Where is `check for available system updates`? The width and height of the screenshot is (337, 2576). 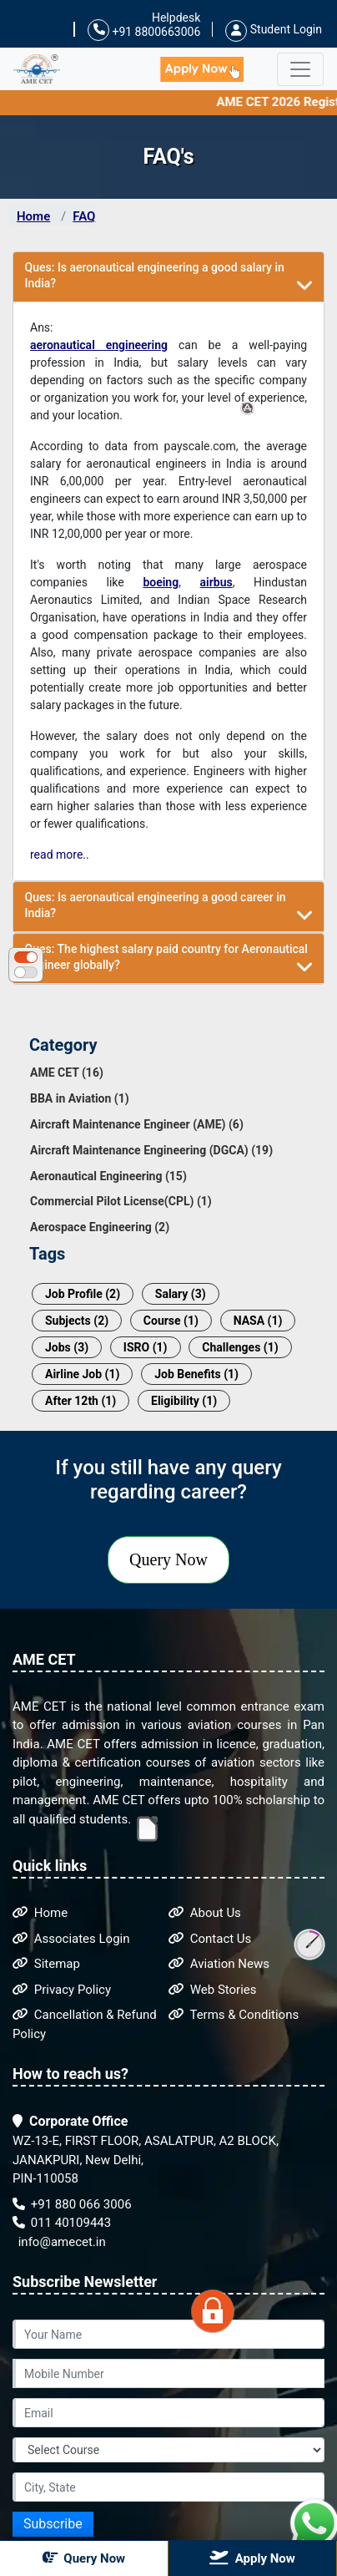 check for available system updates is located at coordinates (247, 408).